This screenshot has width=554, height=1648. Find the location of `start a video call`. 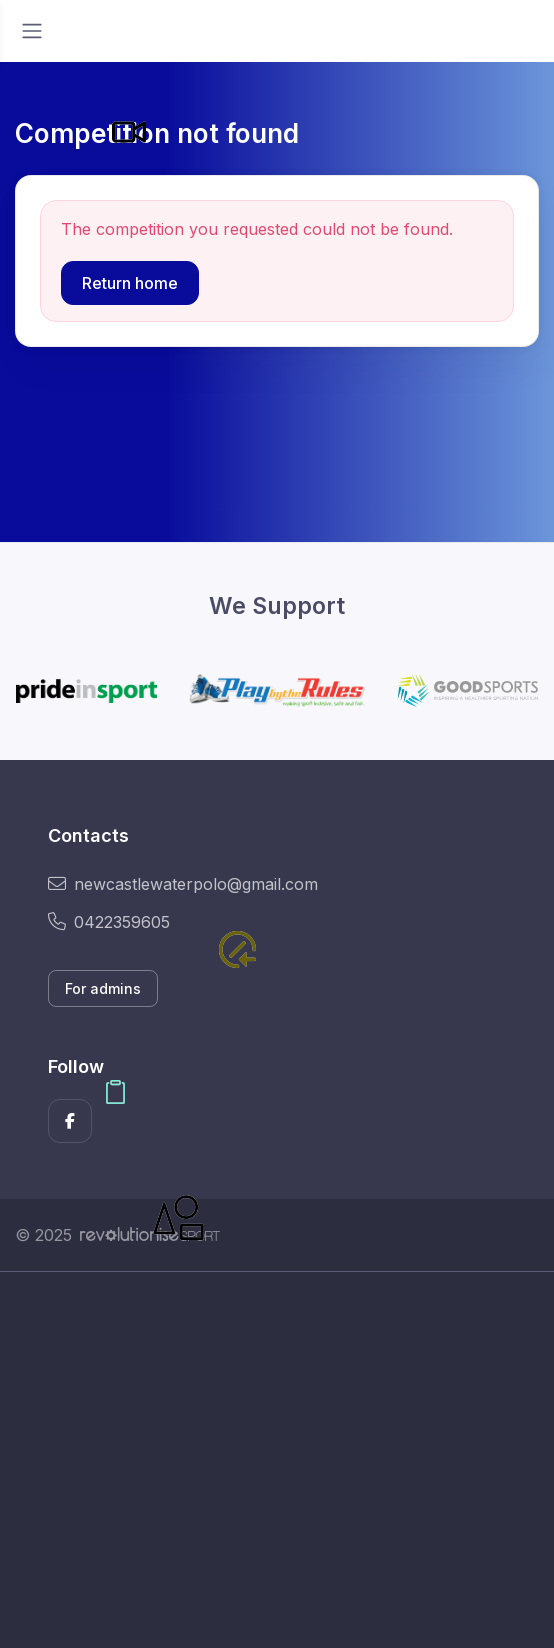

start a video call is located at coordinates (129, 132).